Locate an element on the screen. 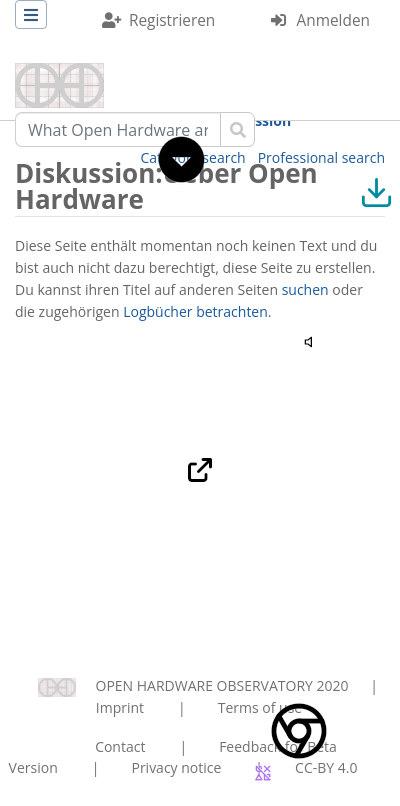  disable icon display is located at coordinates (263, 773).